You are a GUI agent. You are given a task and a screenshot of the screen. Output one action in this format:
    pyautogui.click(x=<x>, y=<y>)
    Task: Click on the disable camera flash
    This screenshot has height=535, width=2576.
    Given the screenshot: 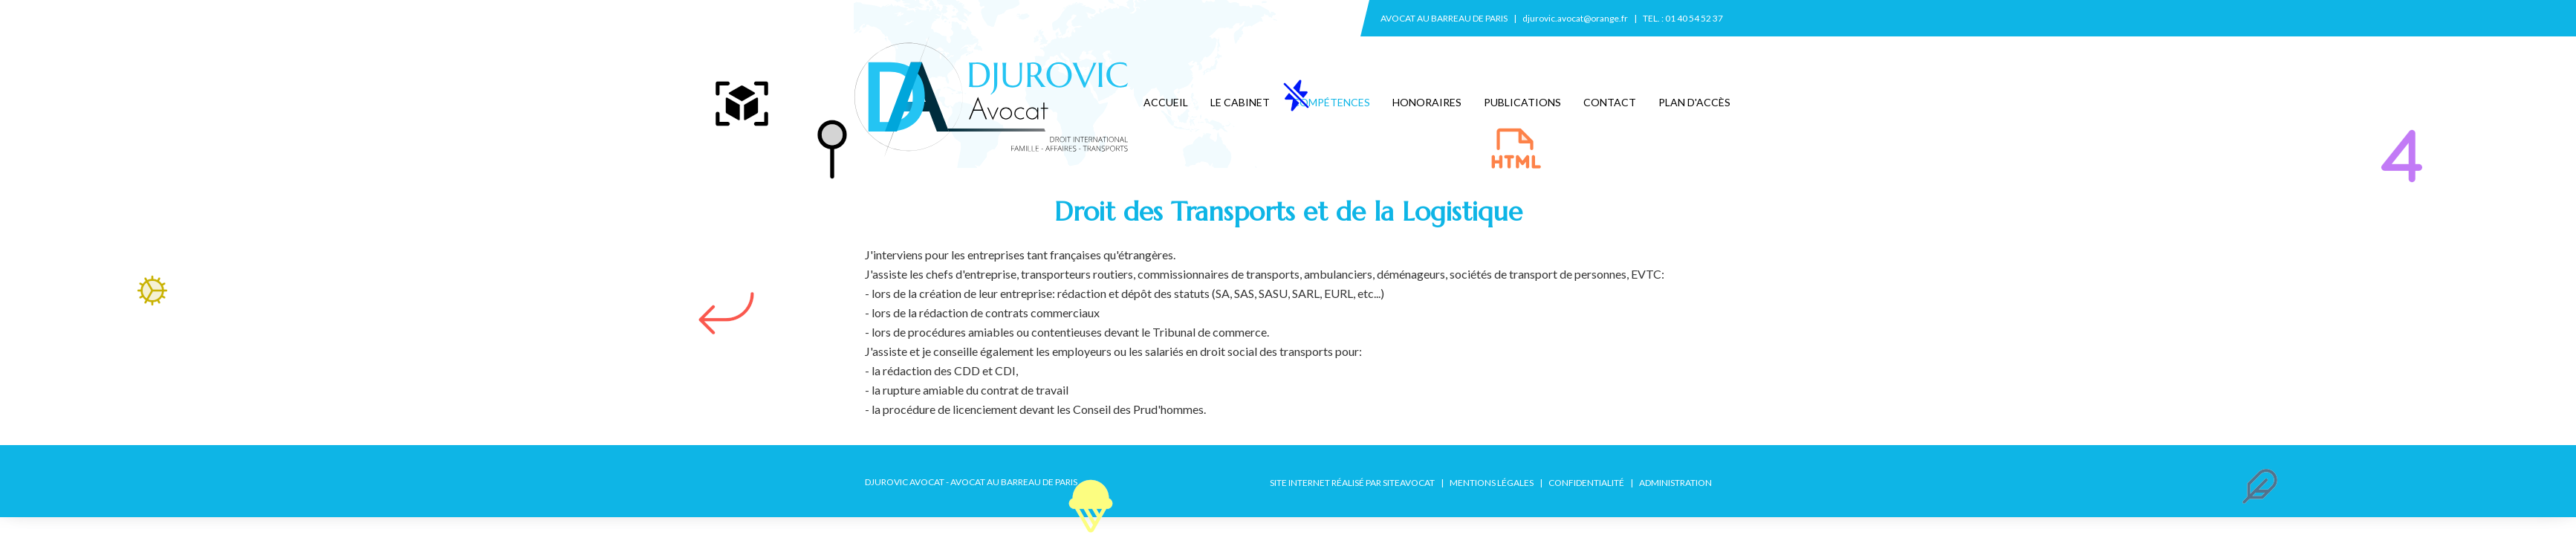 What is the action you would take?
    pyautogui.click(x=1296, y=95)
    